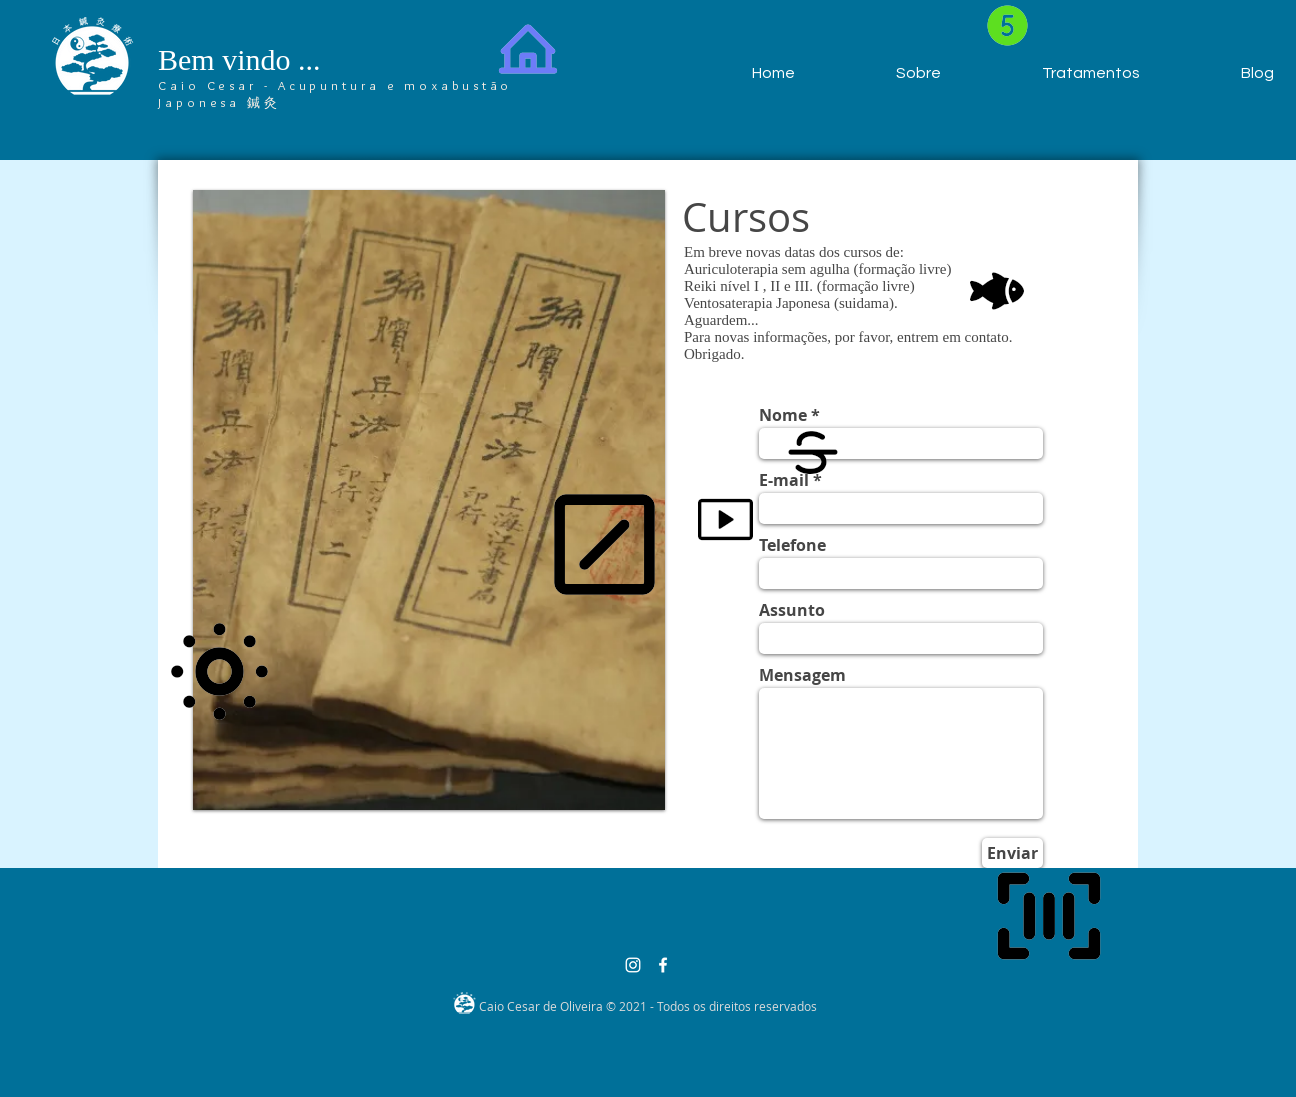 Image resolution: width=1296 pixels, height=1097 pixels. What do you see at coordinates (1007, 25) in the screenshot?
I see `indicates step 5 in a multi-step process` at bounding box center [1007, 25].